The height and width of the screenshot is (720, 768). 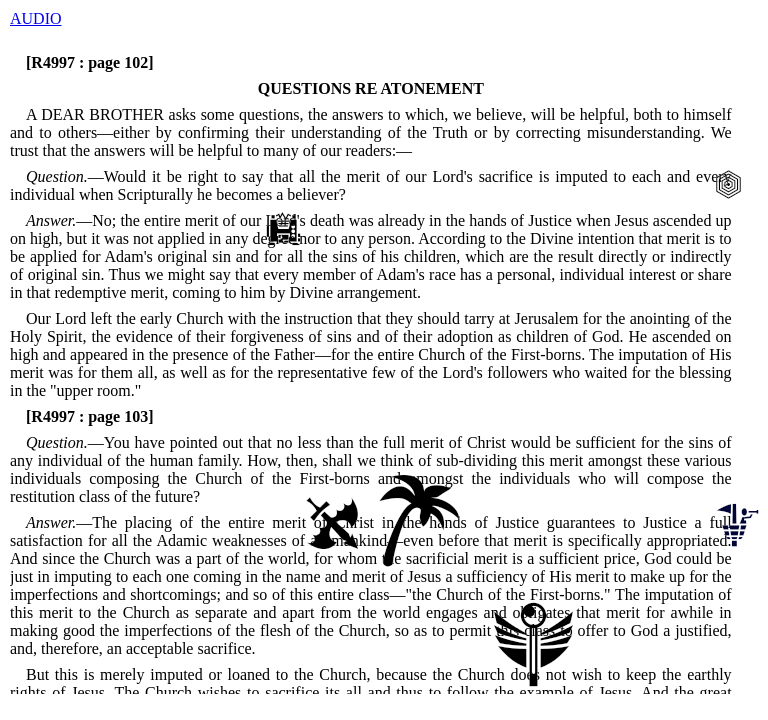 I want to click on access power generator controls, so click(x=283, y=228).